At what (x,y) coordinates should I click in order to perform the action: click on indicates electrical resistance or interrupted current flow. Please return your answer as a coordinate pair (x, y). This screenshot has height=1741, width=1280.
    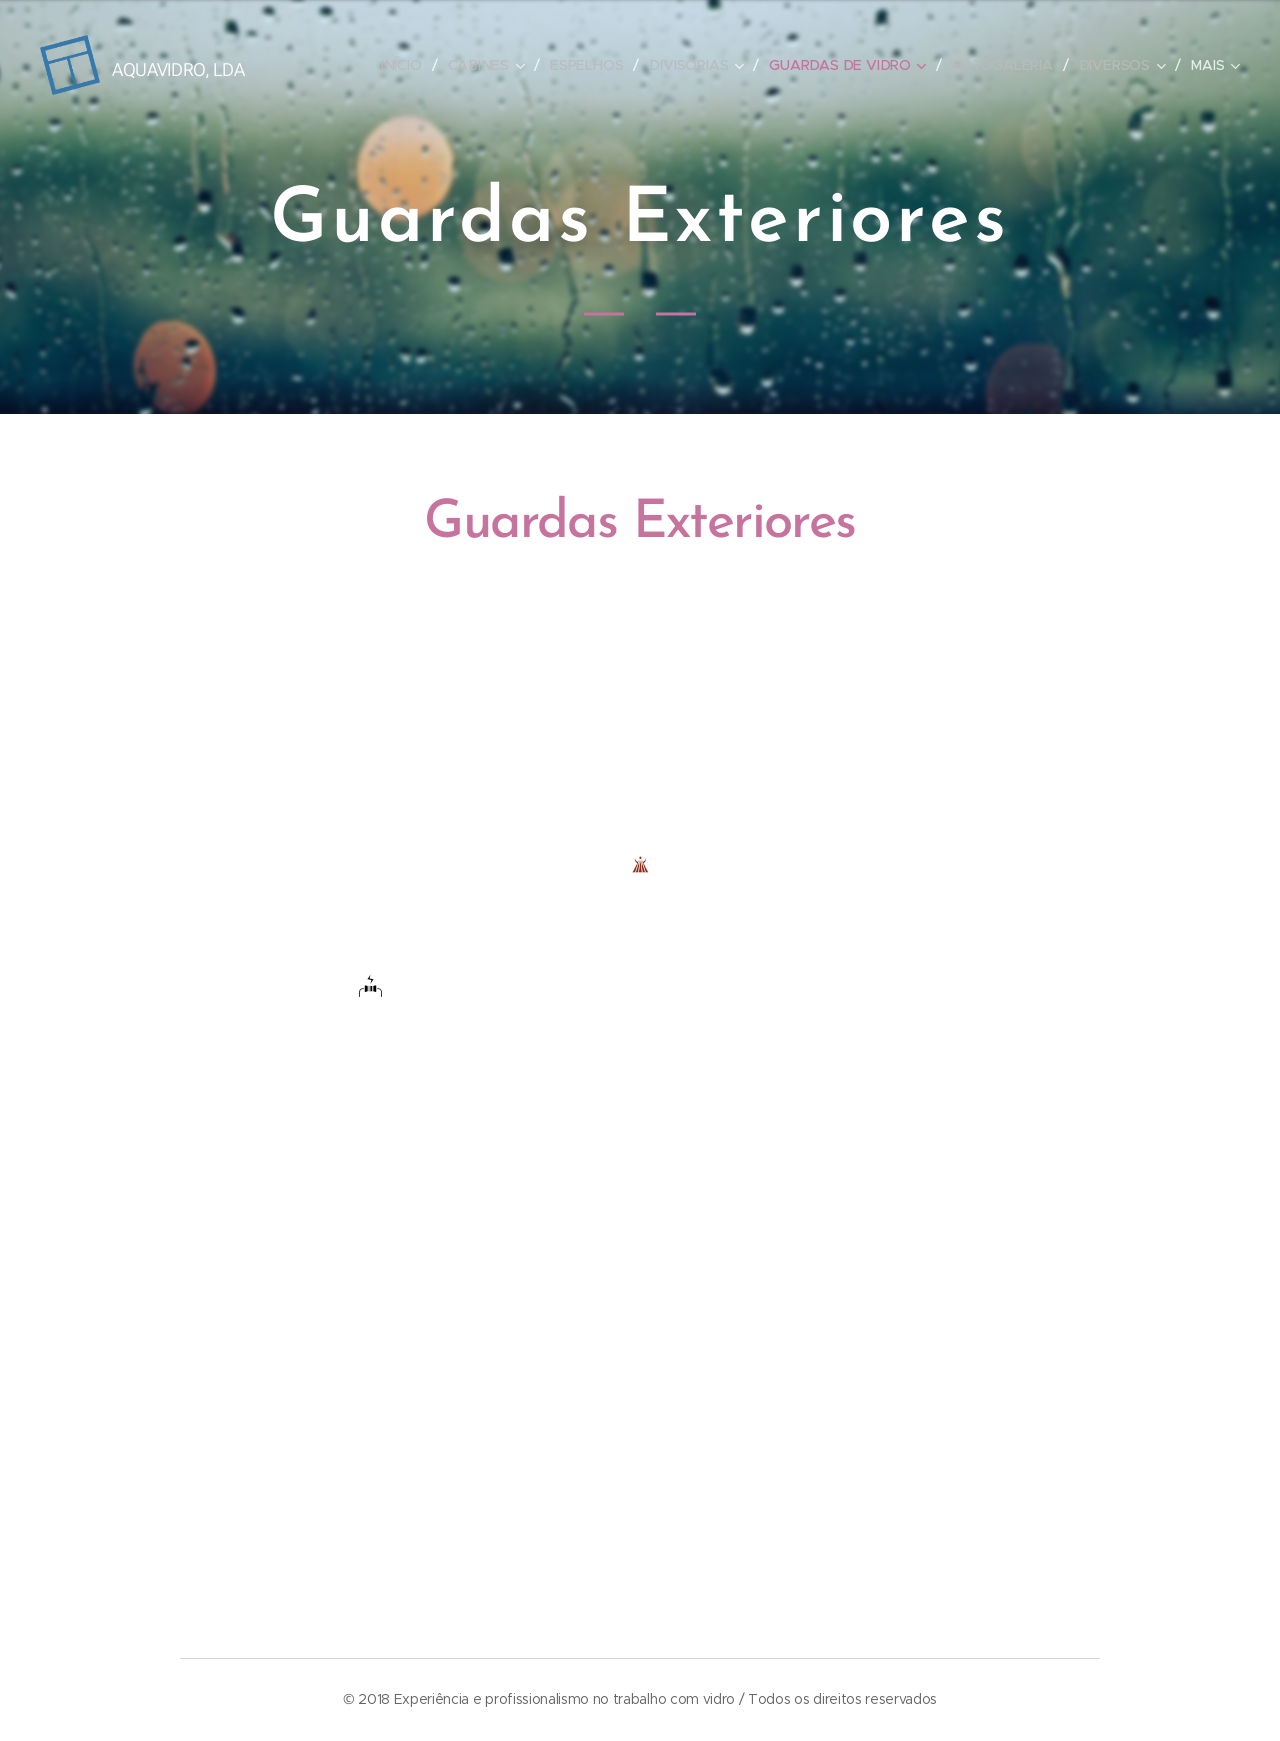
    Looking at the image, I should click on (370, 985).